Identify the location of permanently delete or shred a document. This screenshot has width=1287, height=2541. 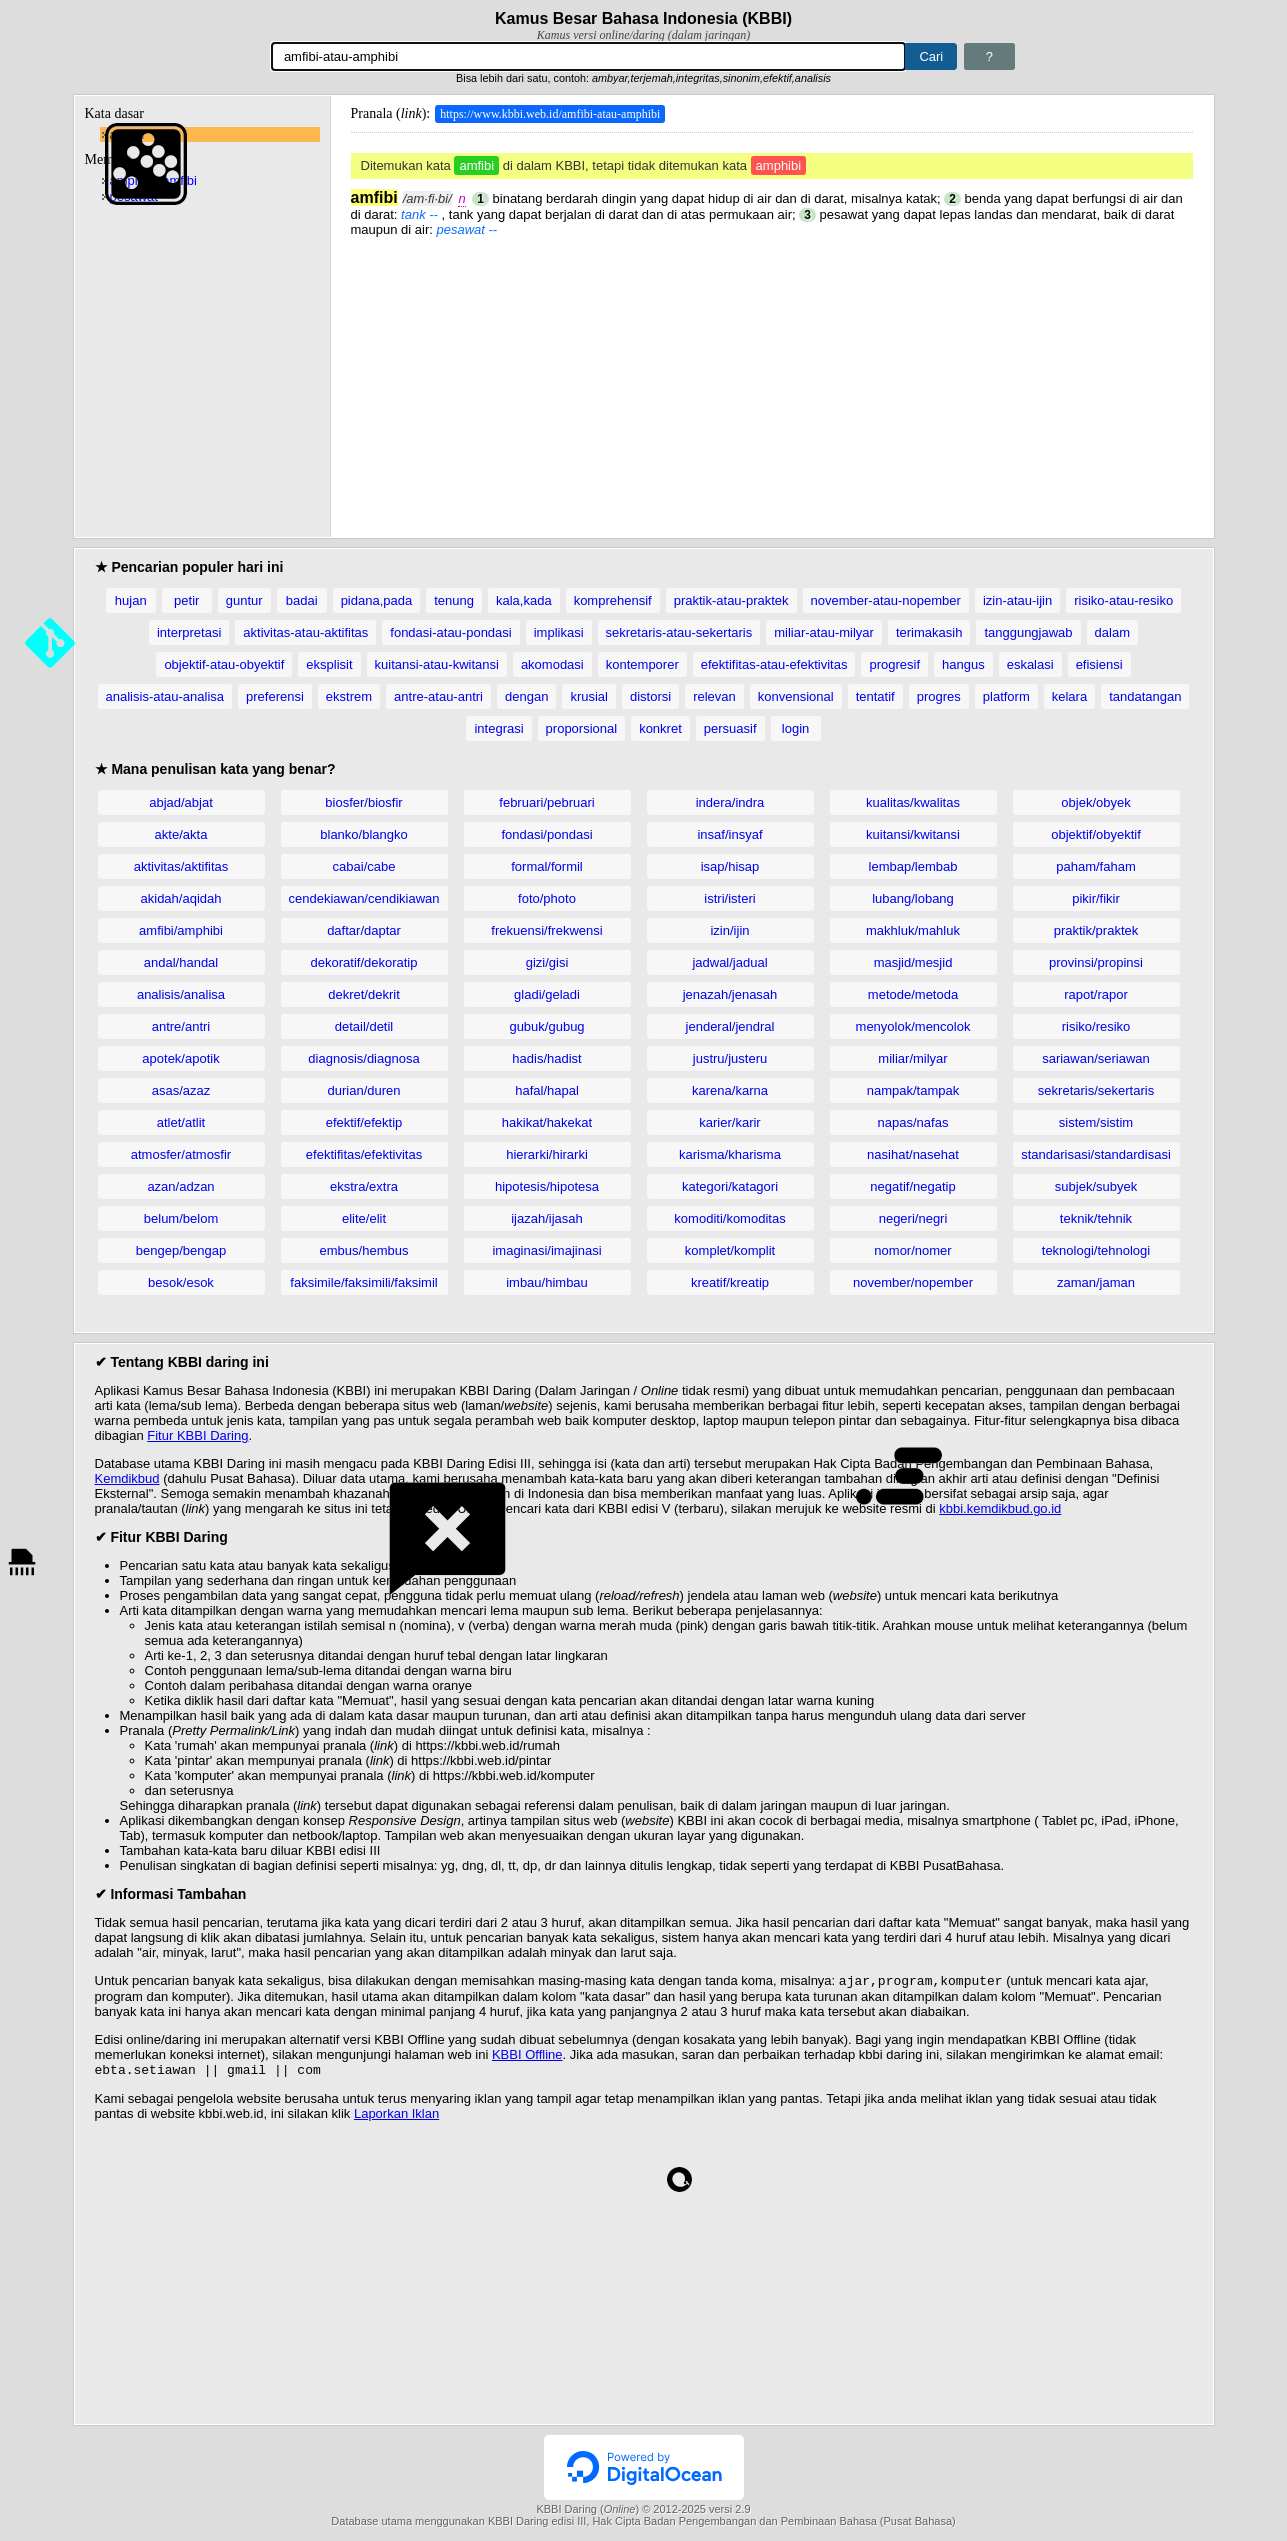
(22, 1562).